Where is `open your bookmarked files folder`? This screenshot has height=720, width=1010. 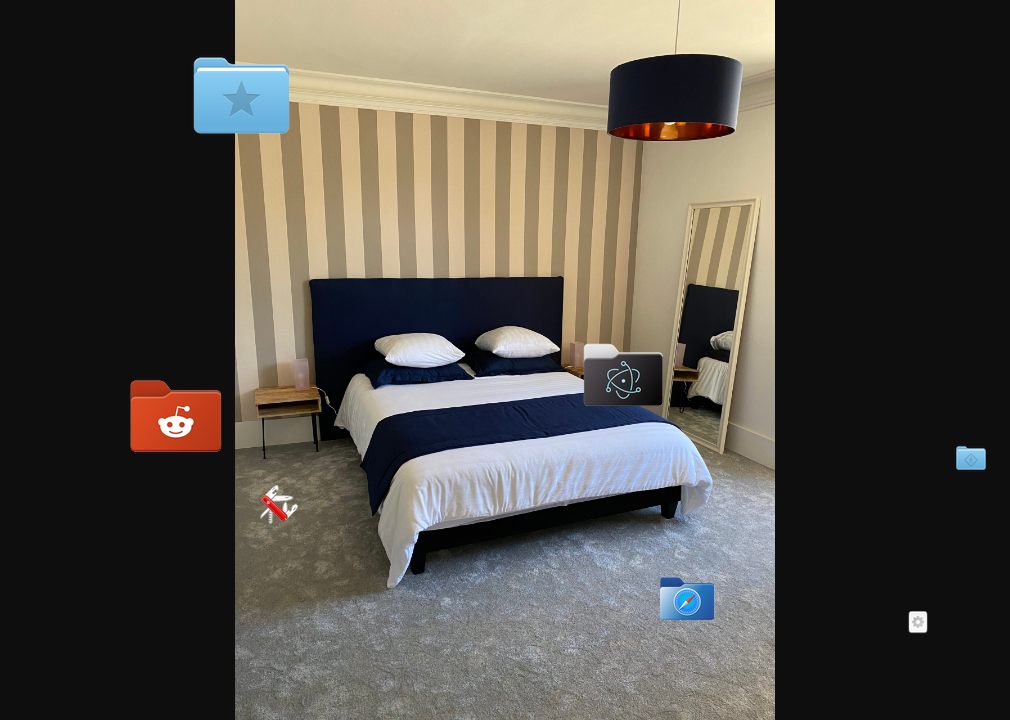 open your bookmarked files folder is located at coordinates (241, 95).